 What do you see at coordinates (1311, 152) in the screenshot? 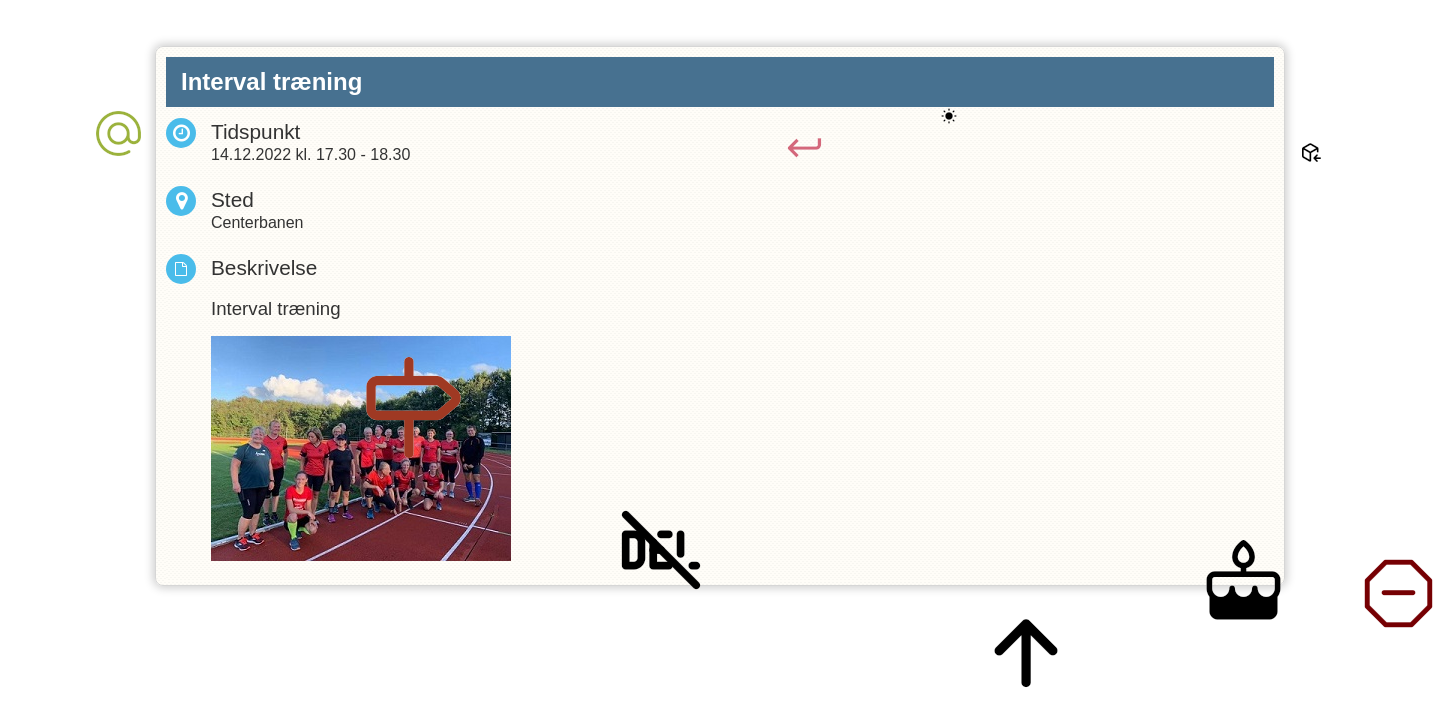
I see `view package dependencies` at bounding box center [1311, 152].